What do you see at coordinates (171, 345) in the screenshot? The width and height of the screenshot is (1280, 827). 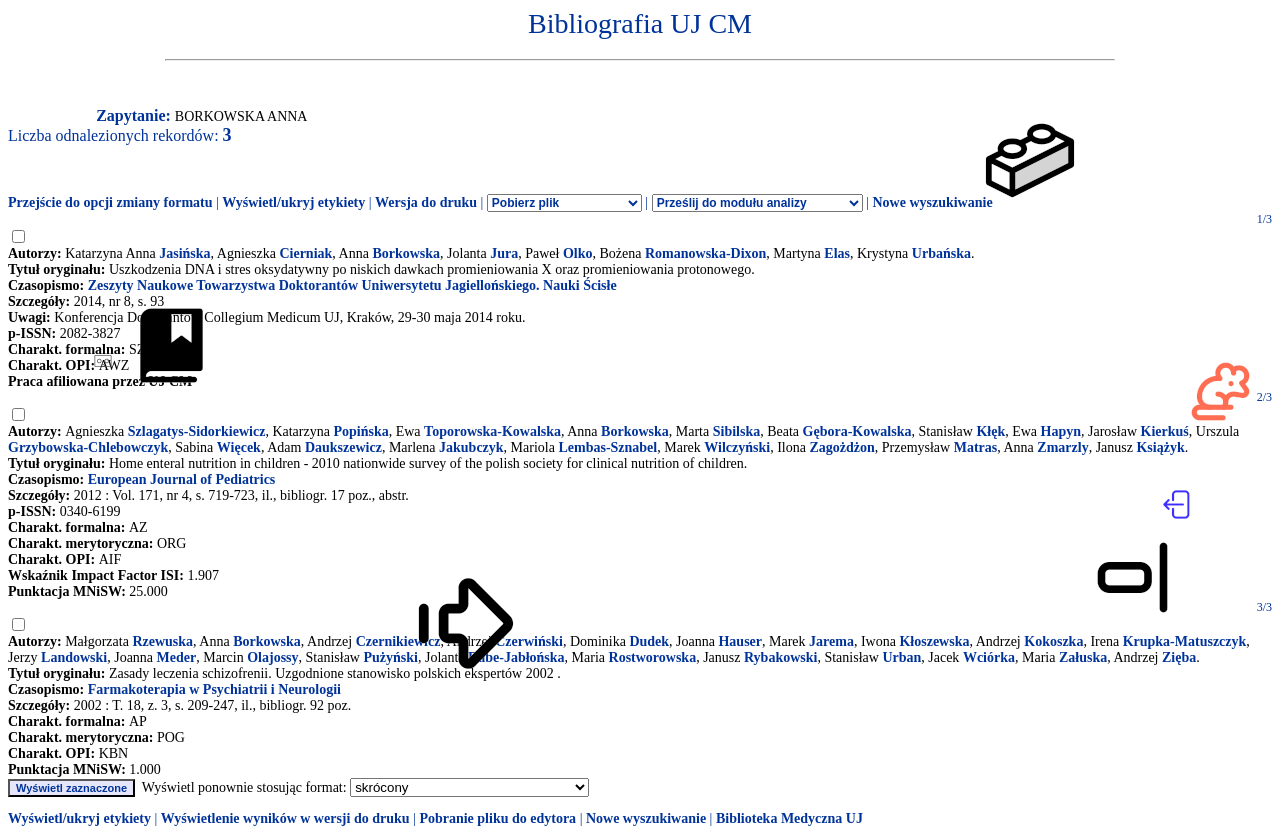 I see `access your bookmarked reading list` at bounding box center [171, 345].